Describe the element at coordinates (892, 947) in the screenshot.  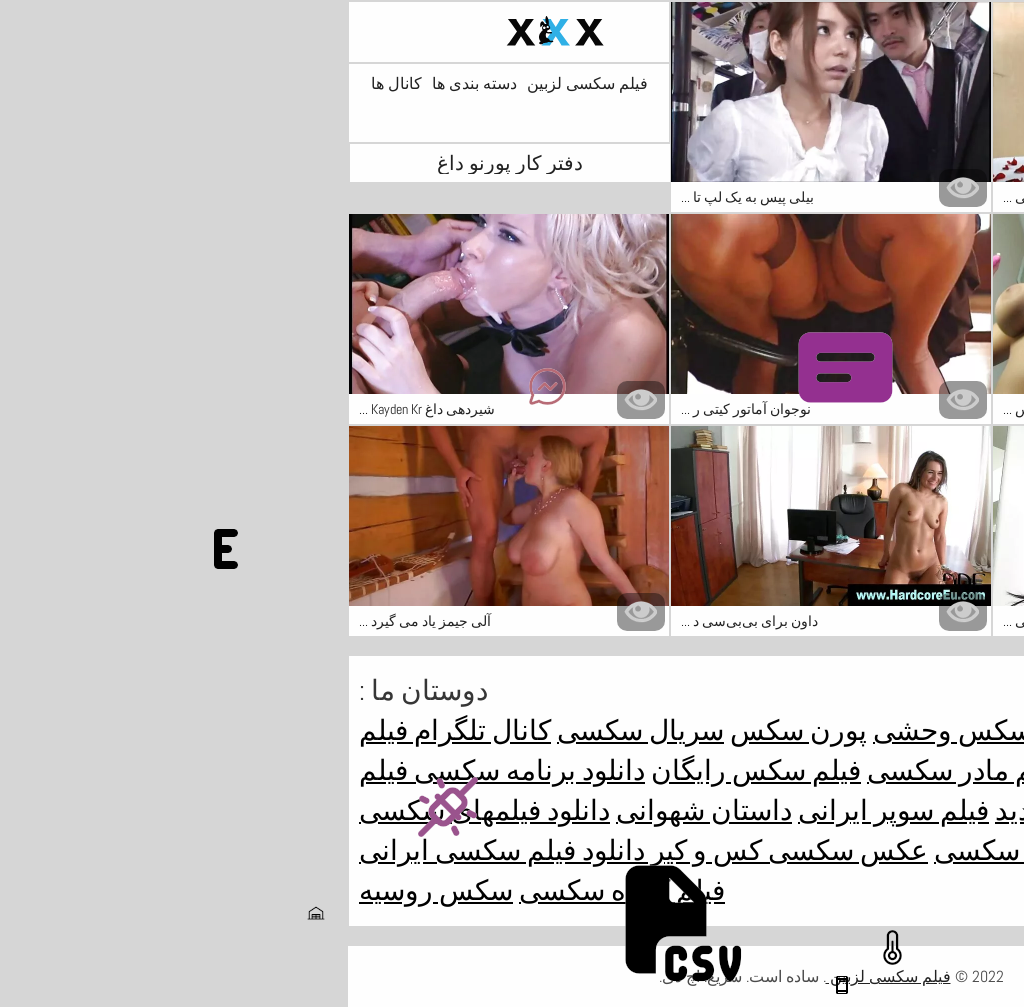
I see `view current temperature` at that location.